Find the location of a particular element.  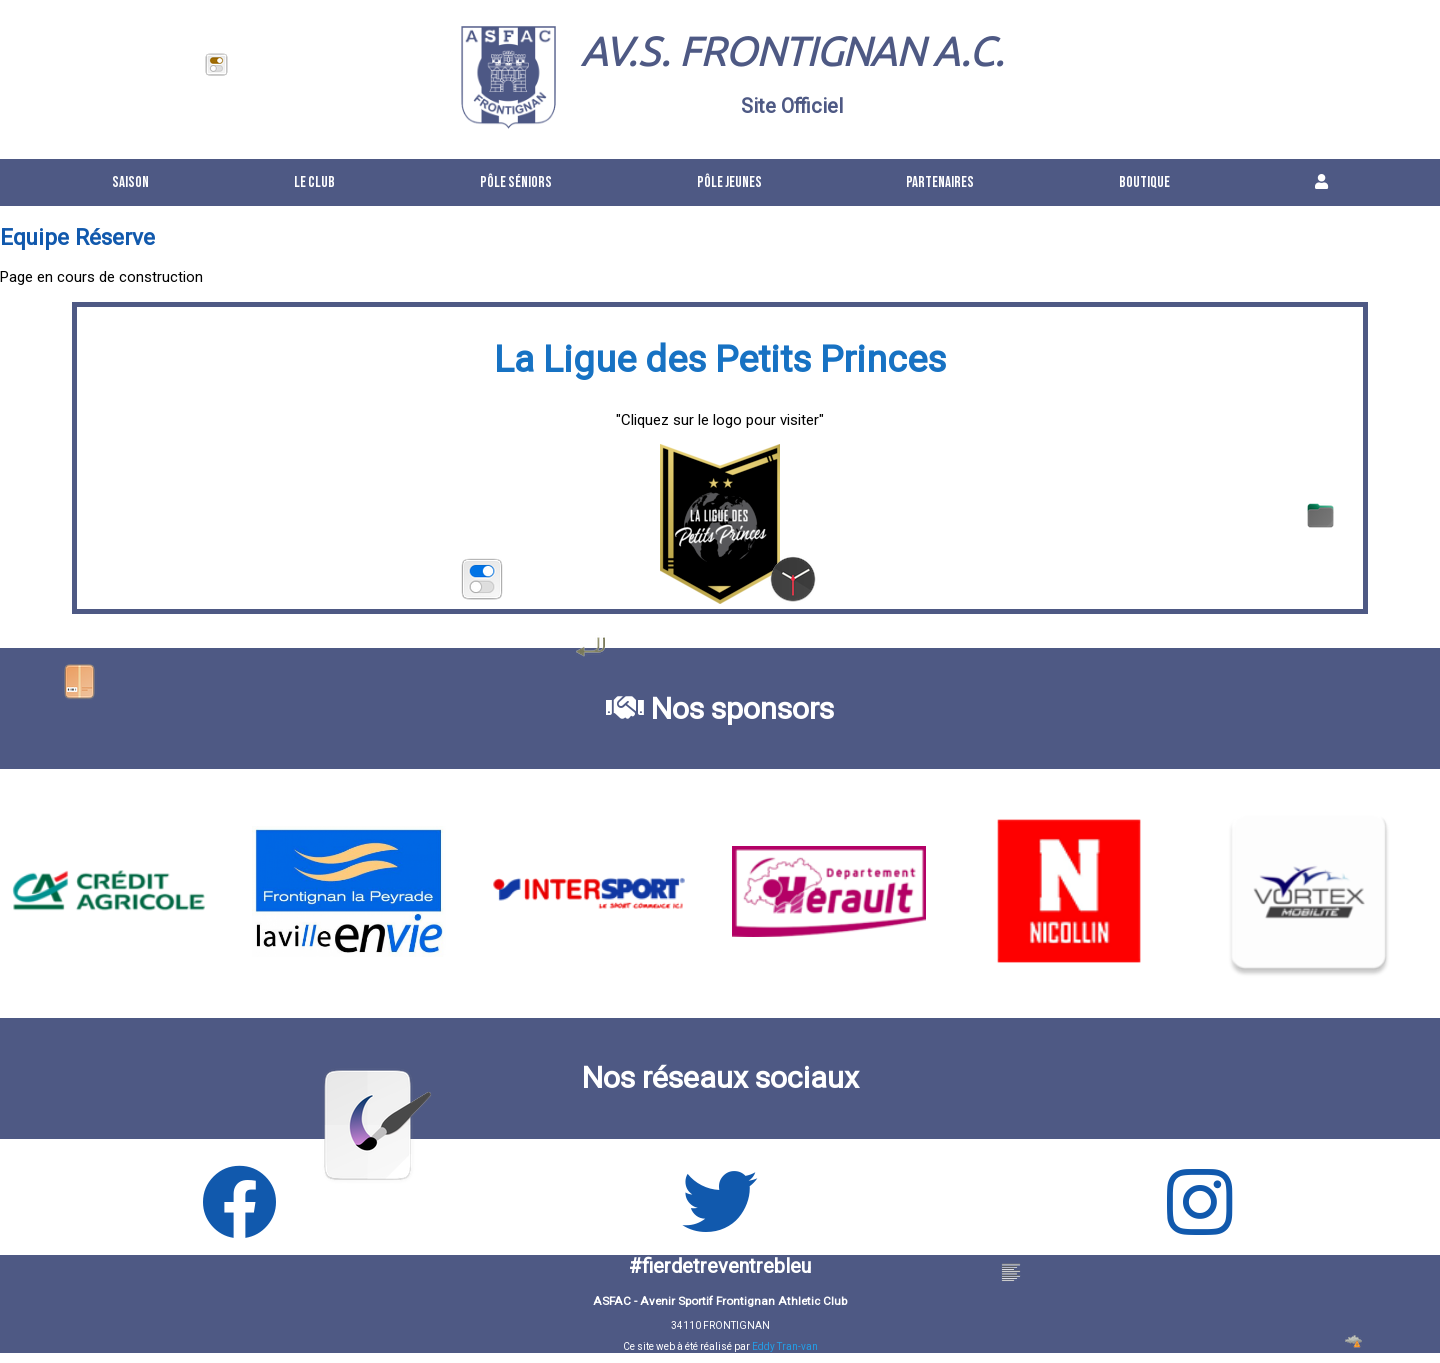

open a folder to view its contents is located at coordinates (1320, 515).